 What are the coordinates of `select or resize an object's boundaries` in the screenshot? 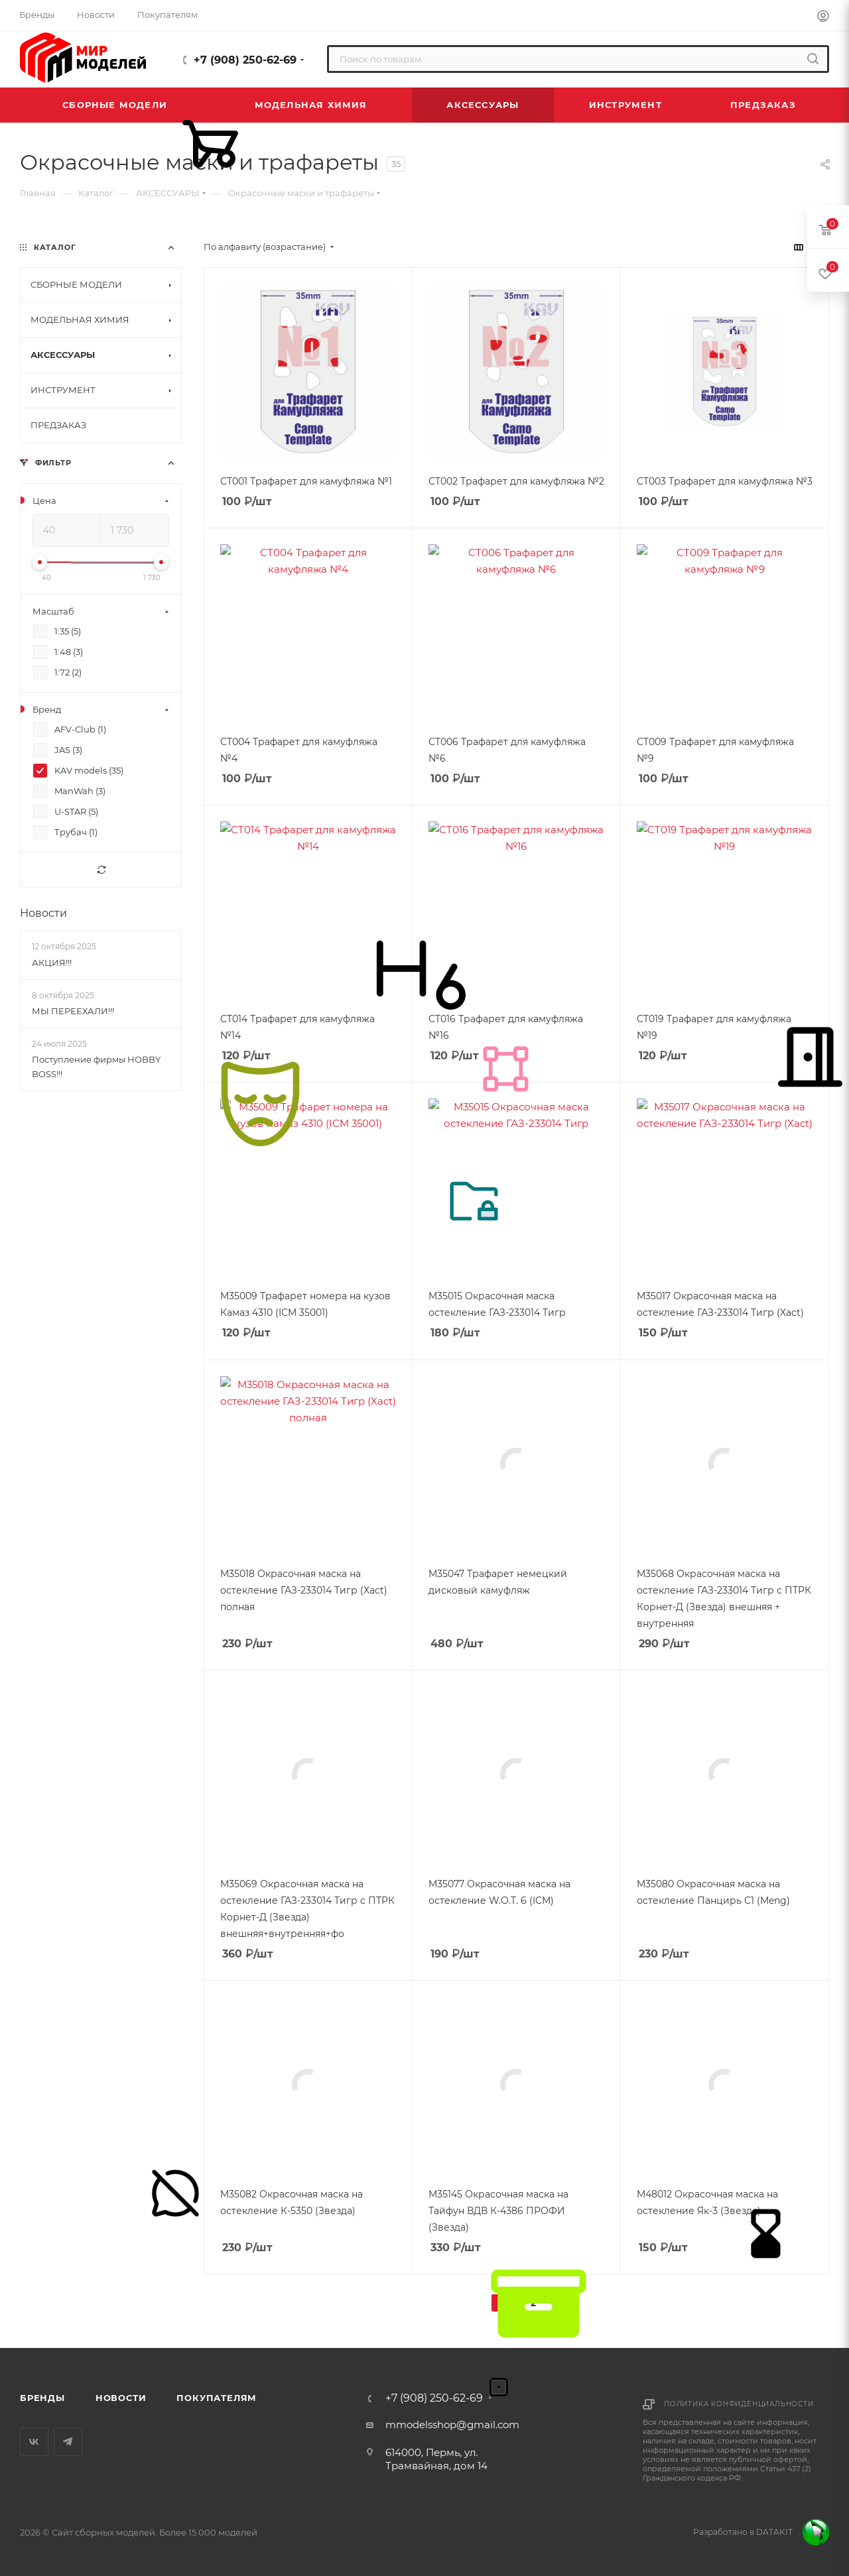 It's located at (505, 1069).